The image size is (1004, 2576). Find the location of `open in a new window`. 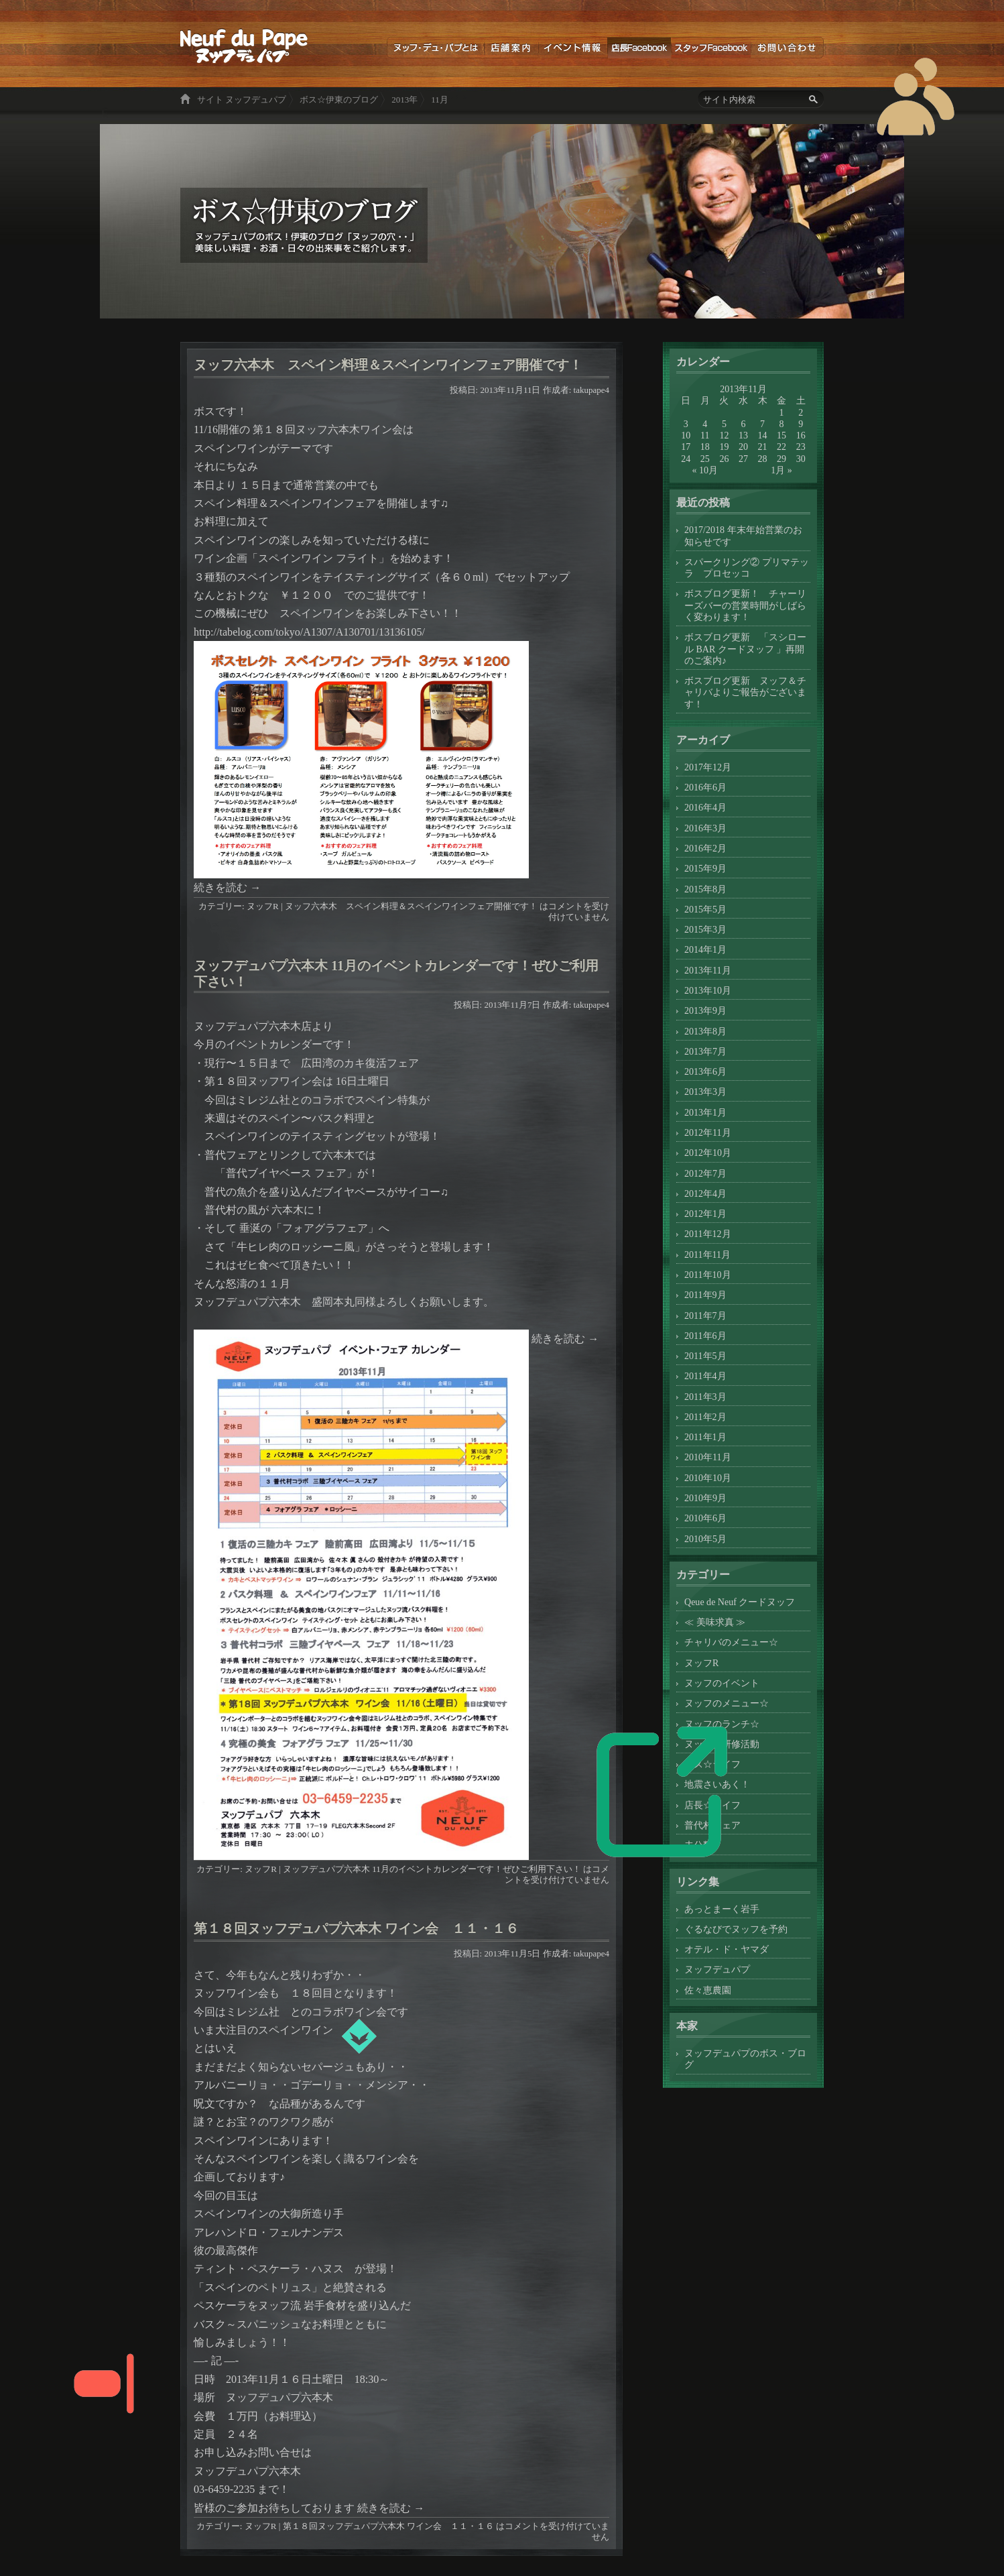

open in a new window is located at coordinates (659, 1795).